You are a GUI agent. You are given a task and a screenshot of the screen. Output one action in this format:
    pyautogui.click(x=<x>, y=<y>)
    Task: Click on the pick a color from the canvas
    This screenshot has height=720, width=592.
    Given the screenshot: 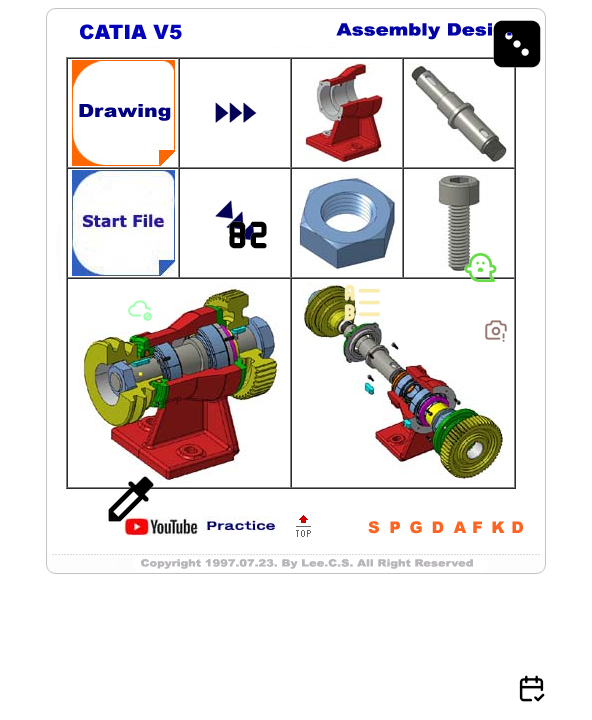 What is the action you would take?
    pyautogui.click(x=131, y=499)
    